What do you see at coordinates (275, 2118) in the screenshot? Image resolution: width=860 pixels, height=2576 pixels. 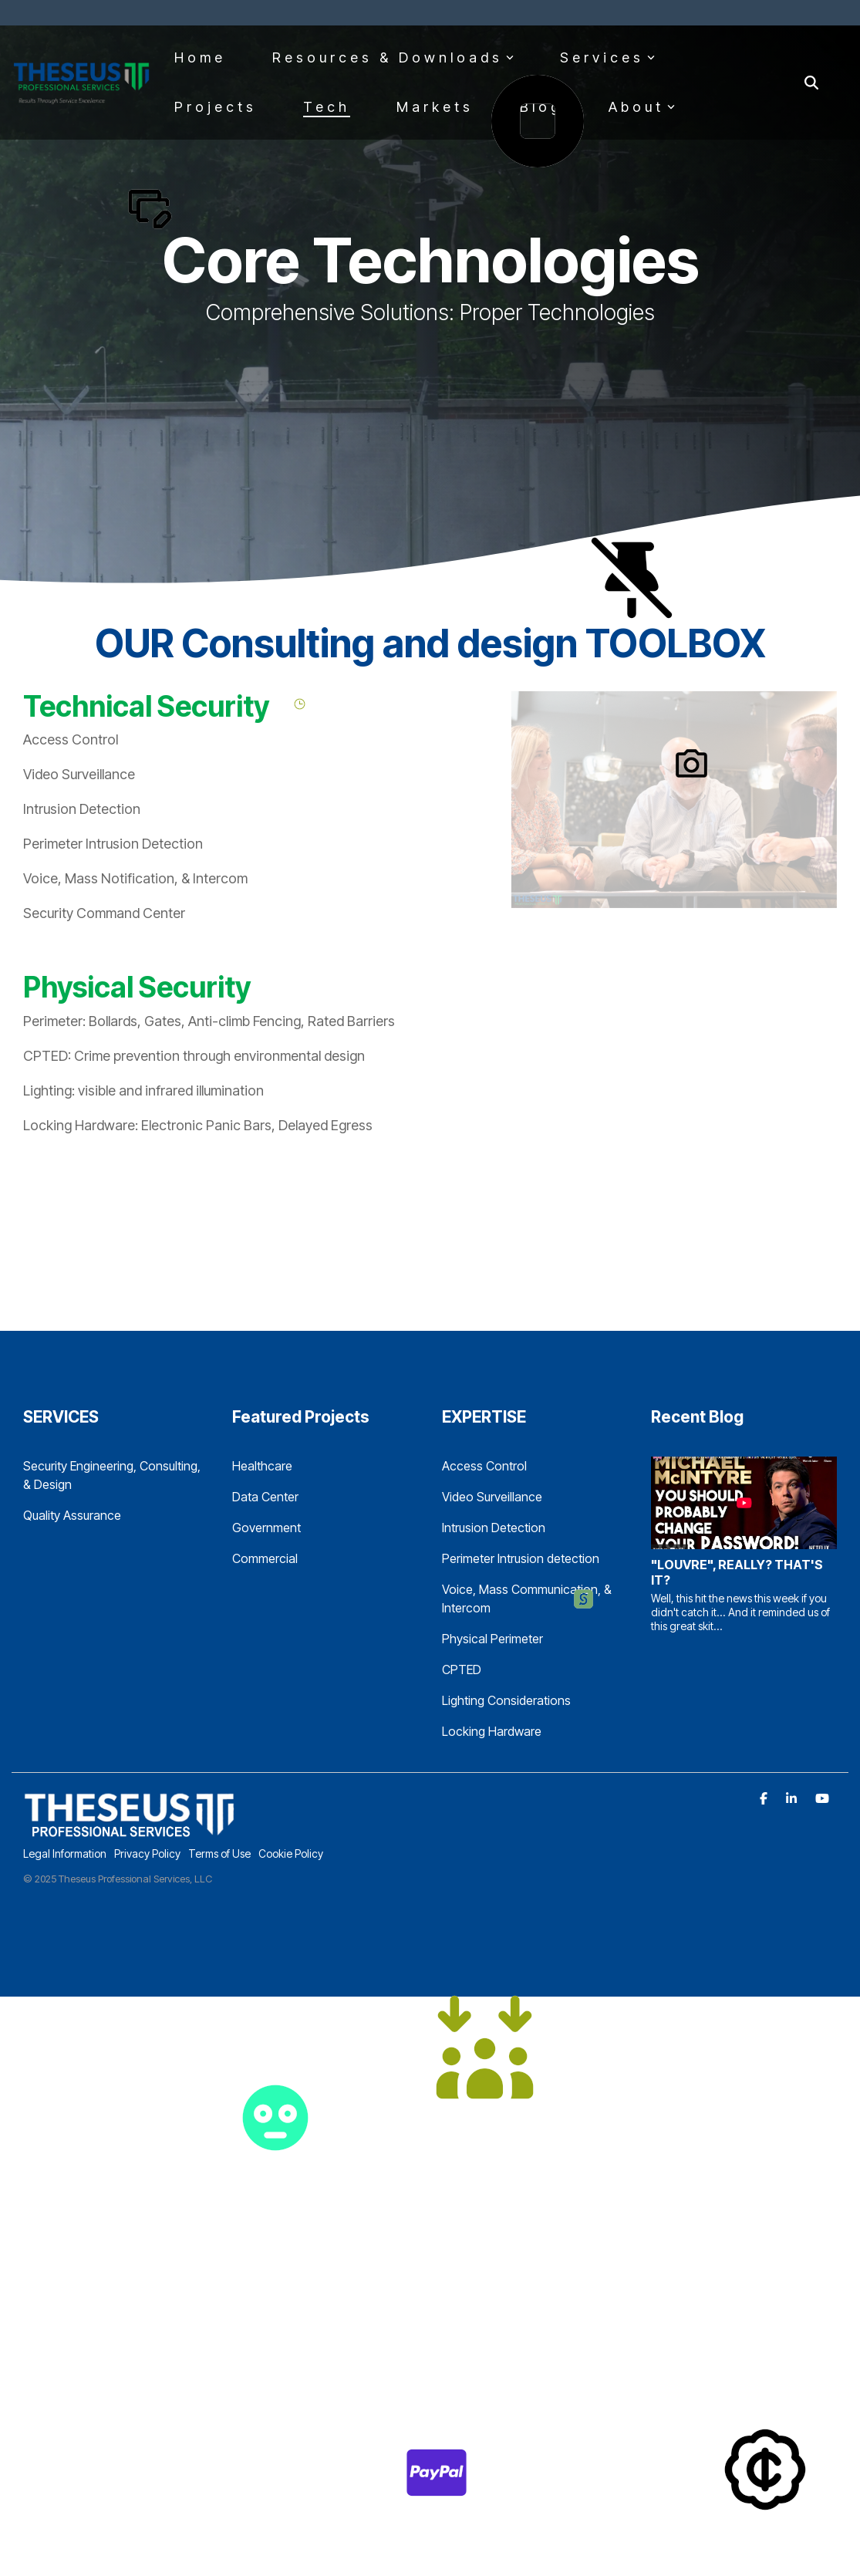 I see `react with embarrassment or surprise` at bounding box center [275, 2118].